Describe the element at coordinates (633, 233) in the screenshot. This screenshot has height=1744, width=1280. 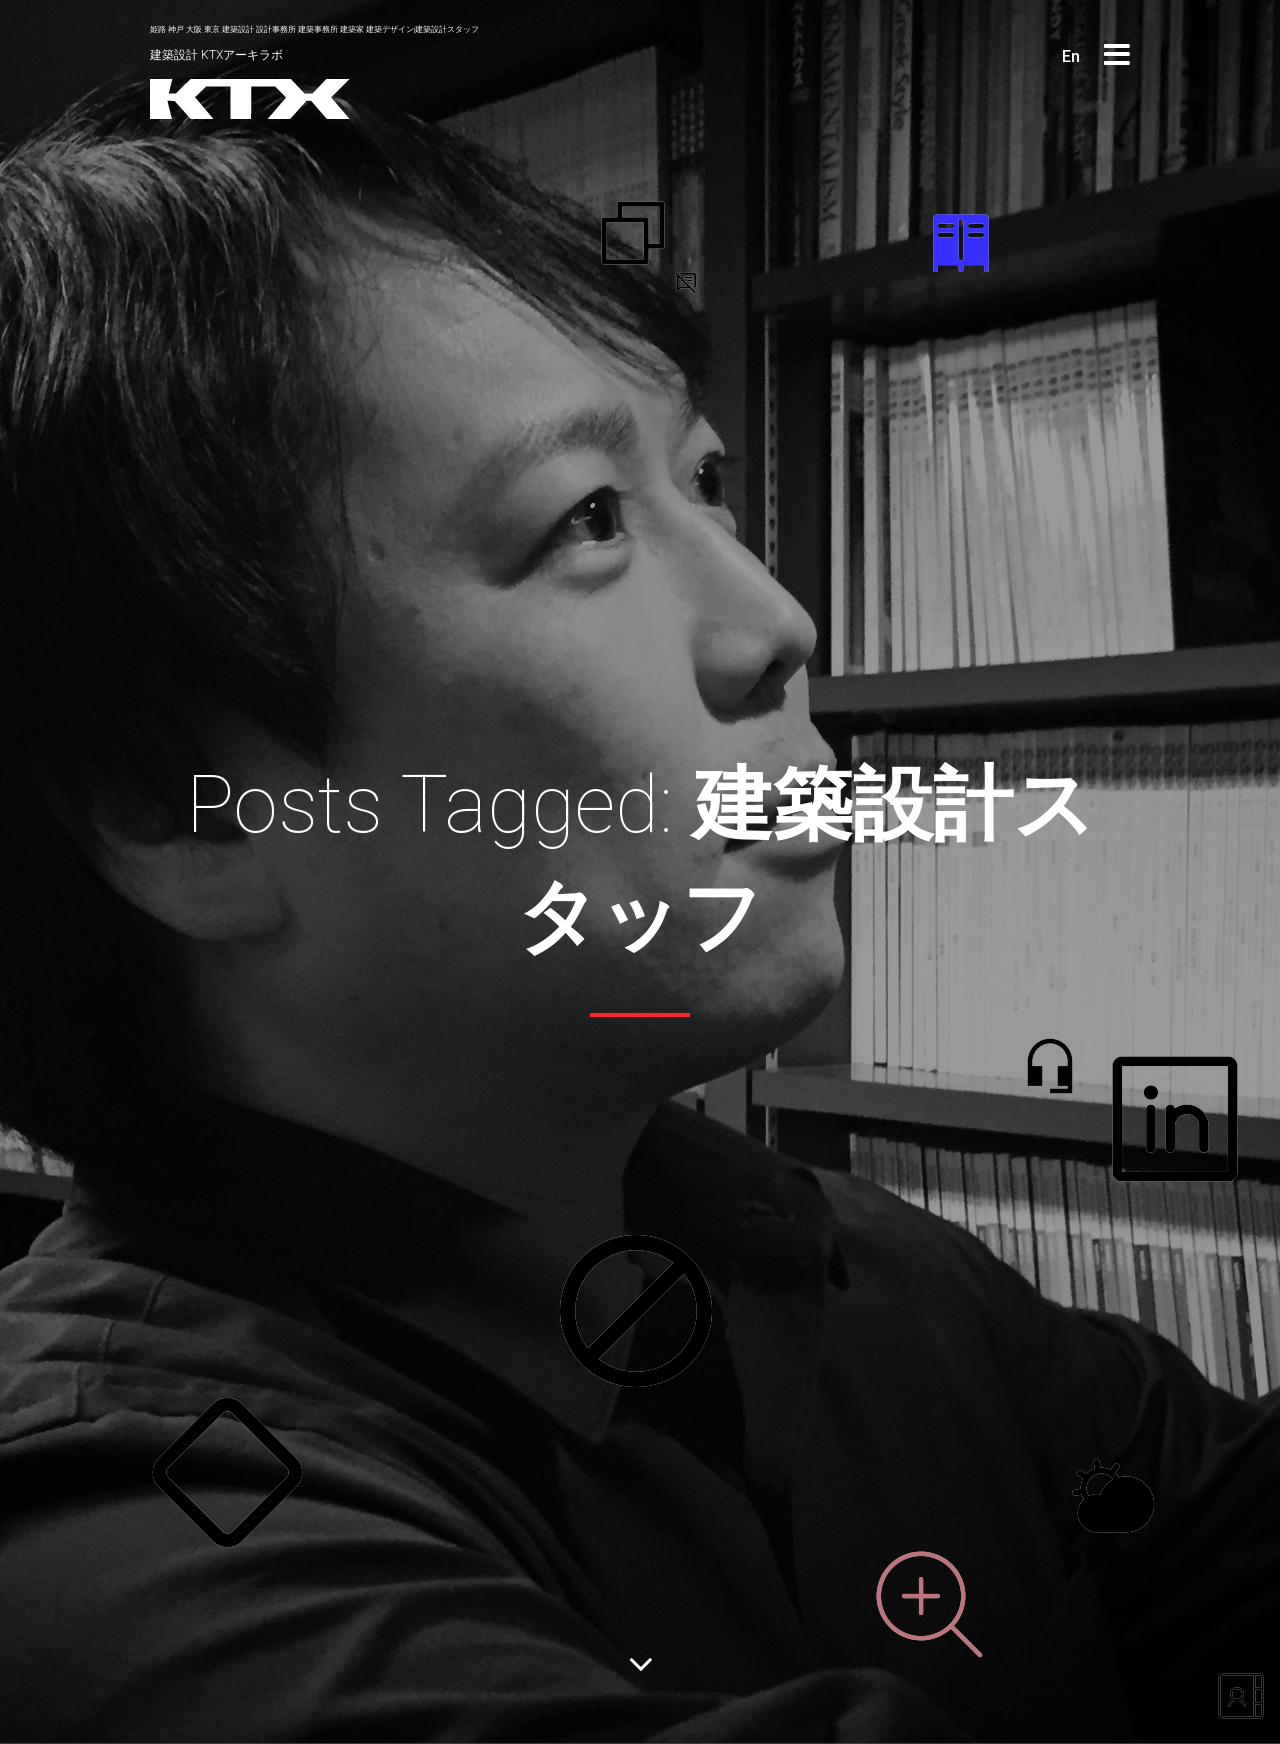
I see `copy to clipboard` at that location.